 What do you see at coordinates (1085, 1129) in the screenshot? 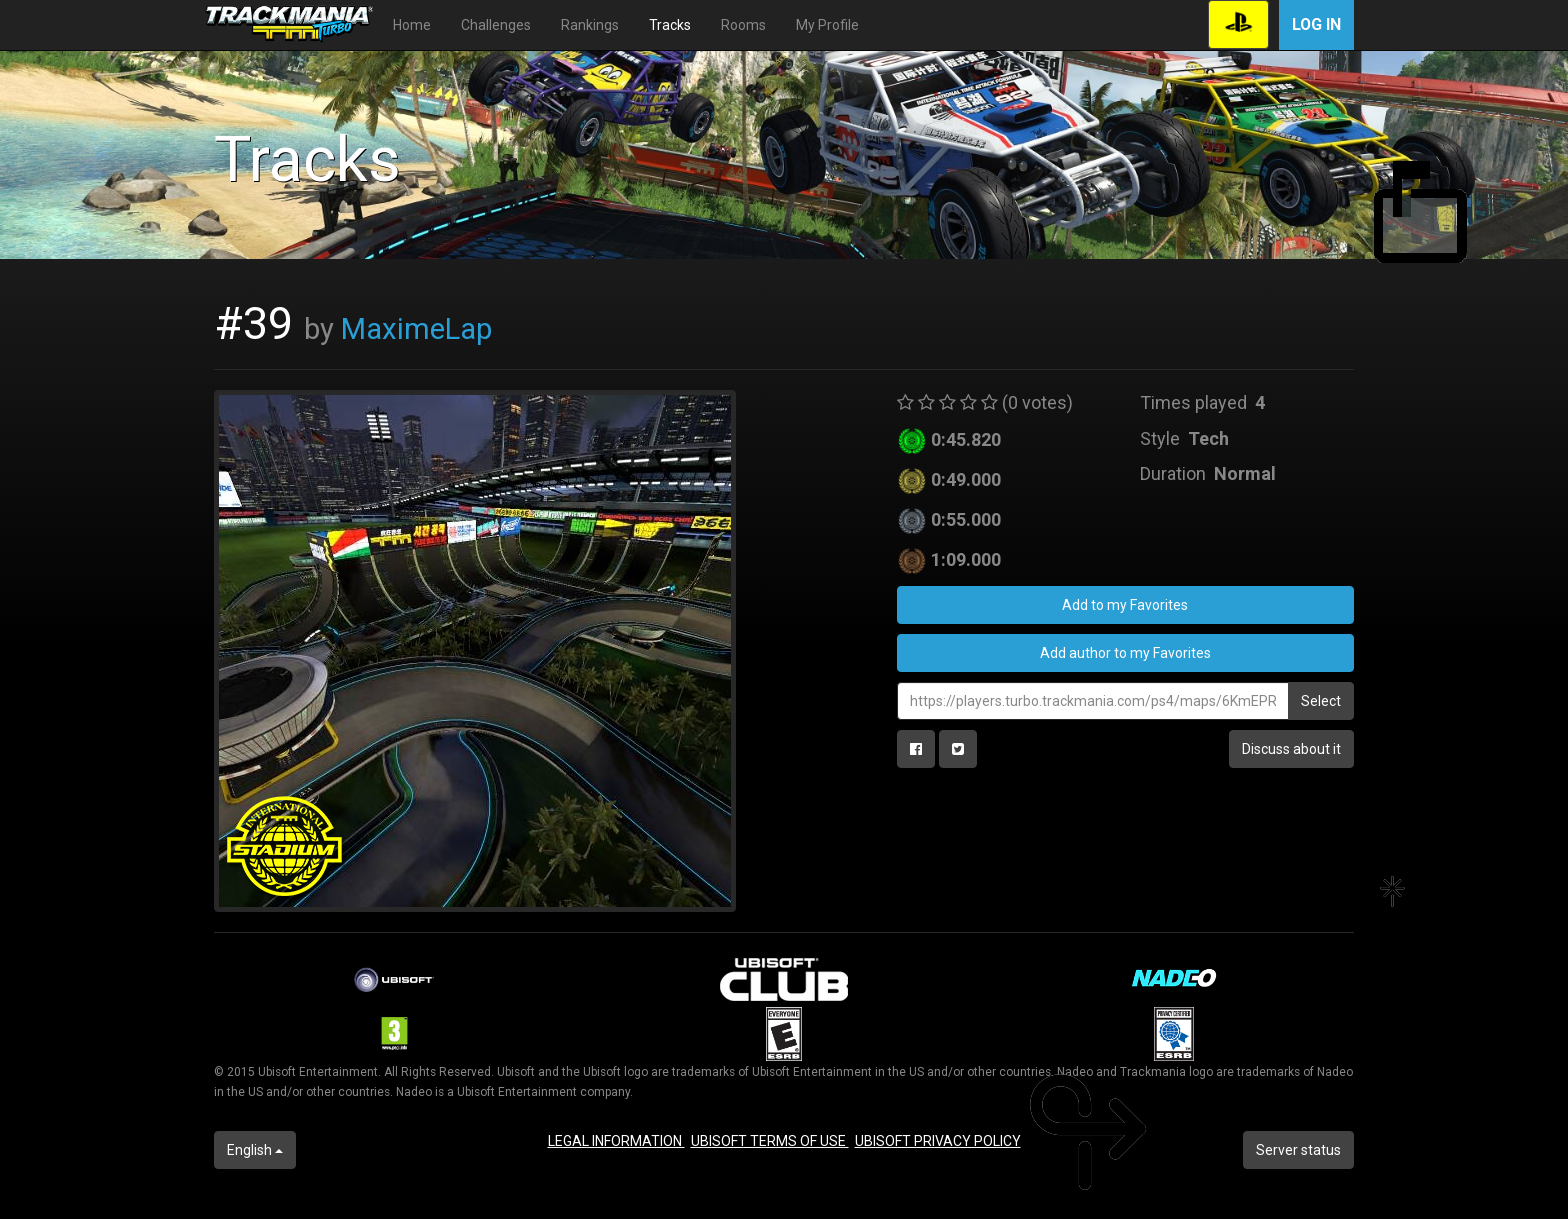
I see `redo or repeat the last action` at bounding box center [1085, 1129].